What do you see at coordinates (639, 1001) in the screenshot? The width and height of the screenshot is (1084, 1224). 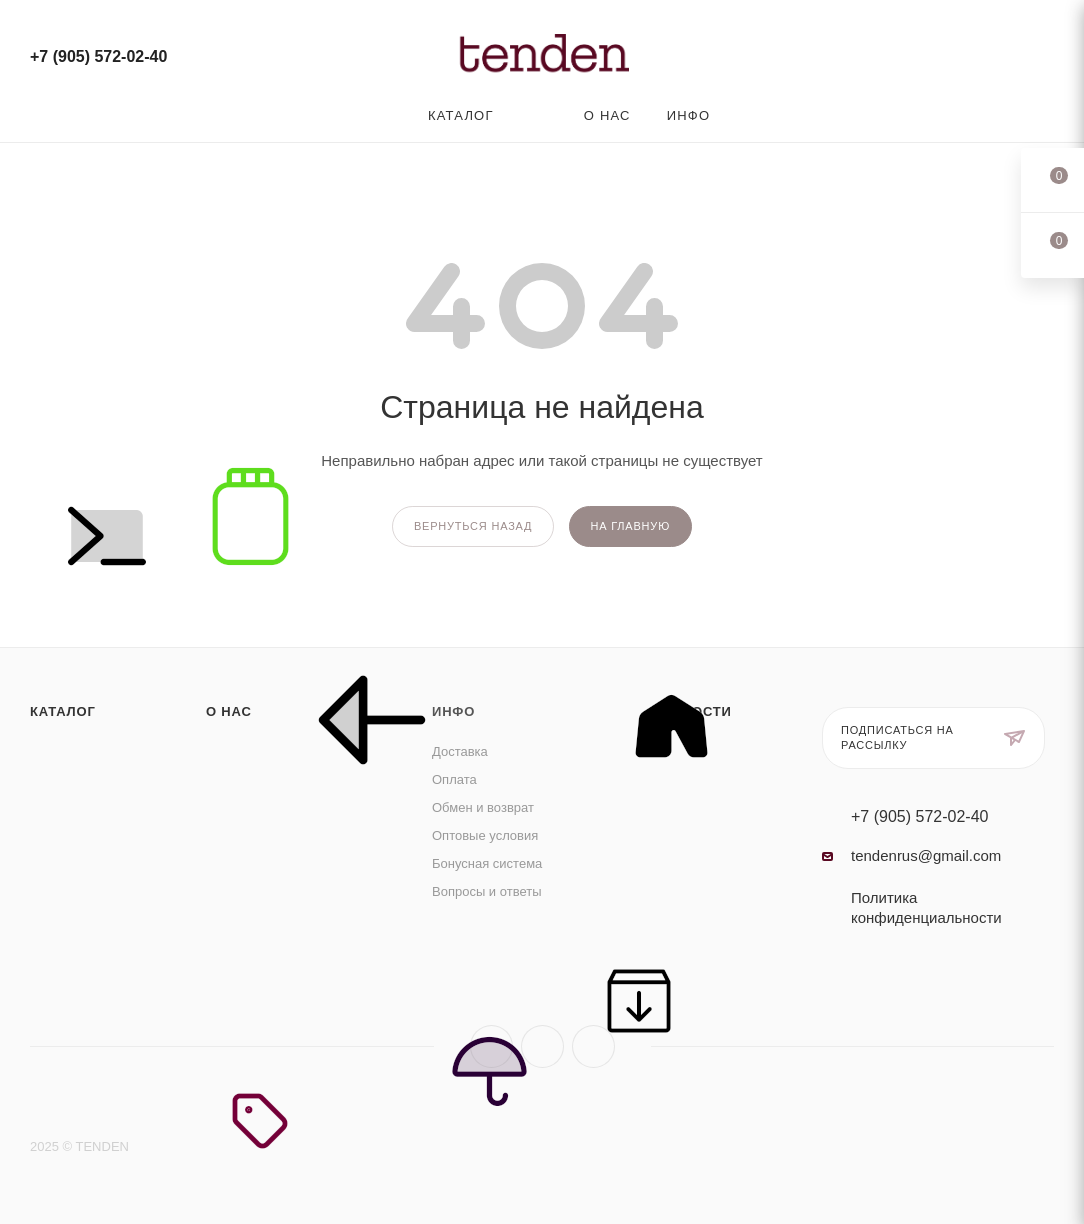 I see `download to storage or archive` at bounding box center [639, 1001].